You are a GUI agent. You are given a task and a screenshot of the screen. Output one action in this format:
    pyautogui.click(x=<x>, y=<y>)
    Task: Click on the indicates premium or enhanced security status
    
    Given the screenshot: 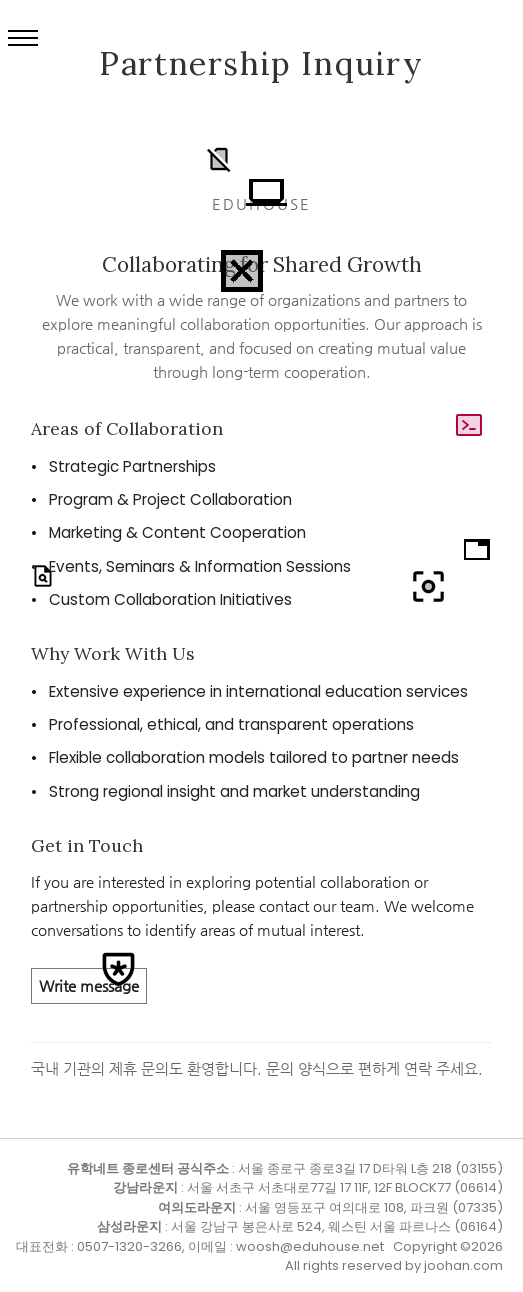 What is the action you would take?
    pyautogui.click(x=118, y=967)
    